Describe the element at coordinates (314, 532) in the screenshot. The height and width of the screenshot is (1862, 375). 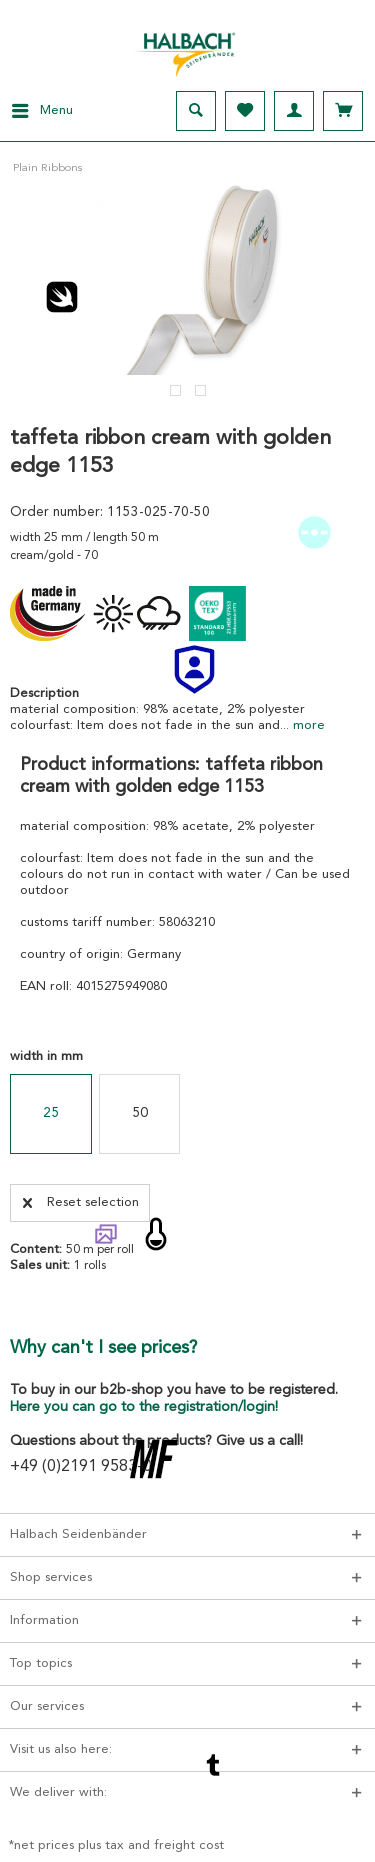
I see `gradienter app logo` at that location.